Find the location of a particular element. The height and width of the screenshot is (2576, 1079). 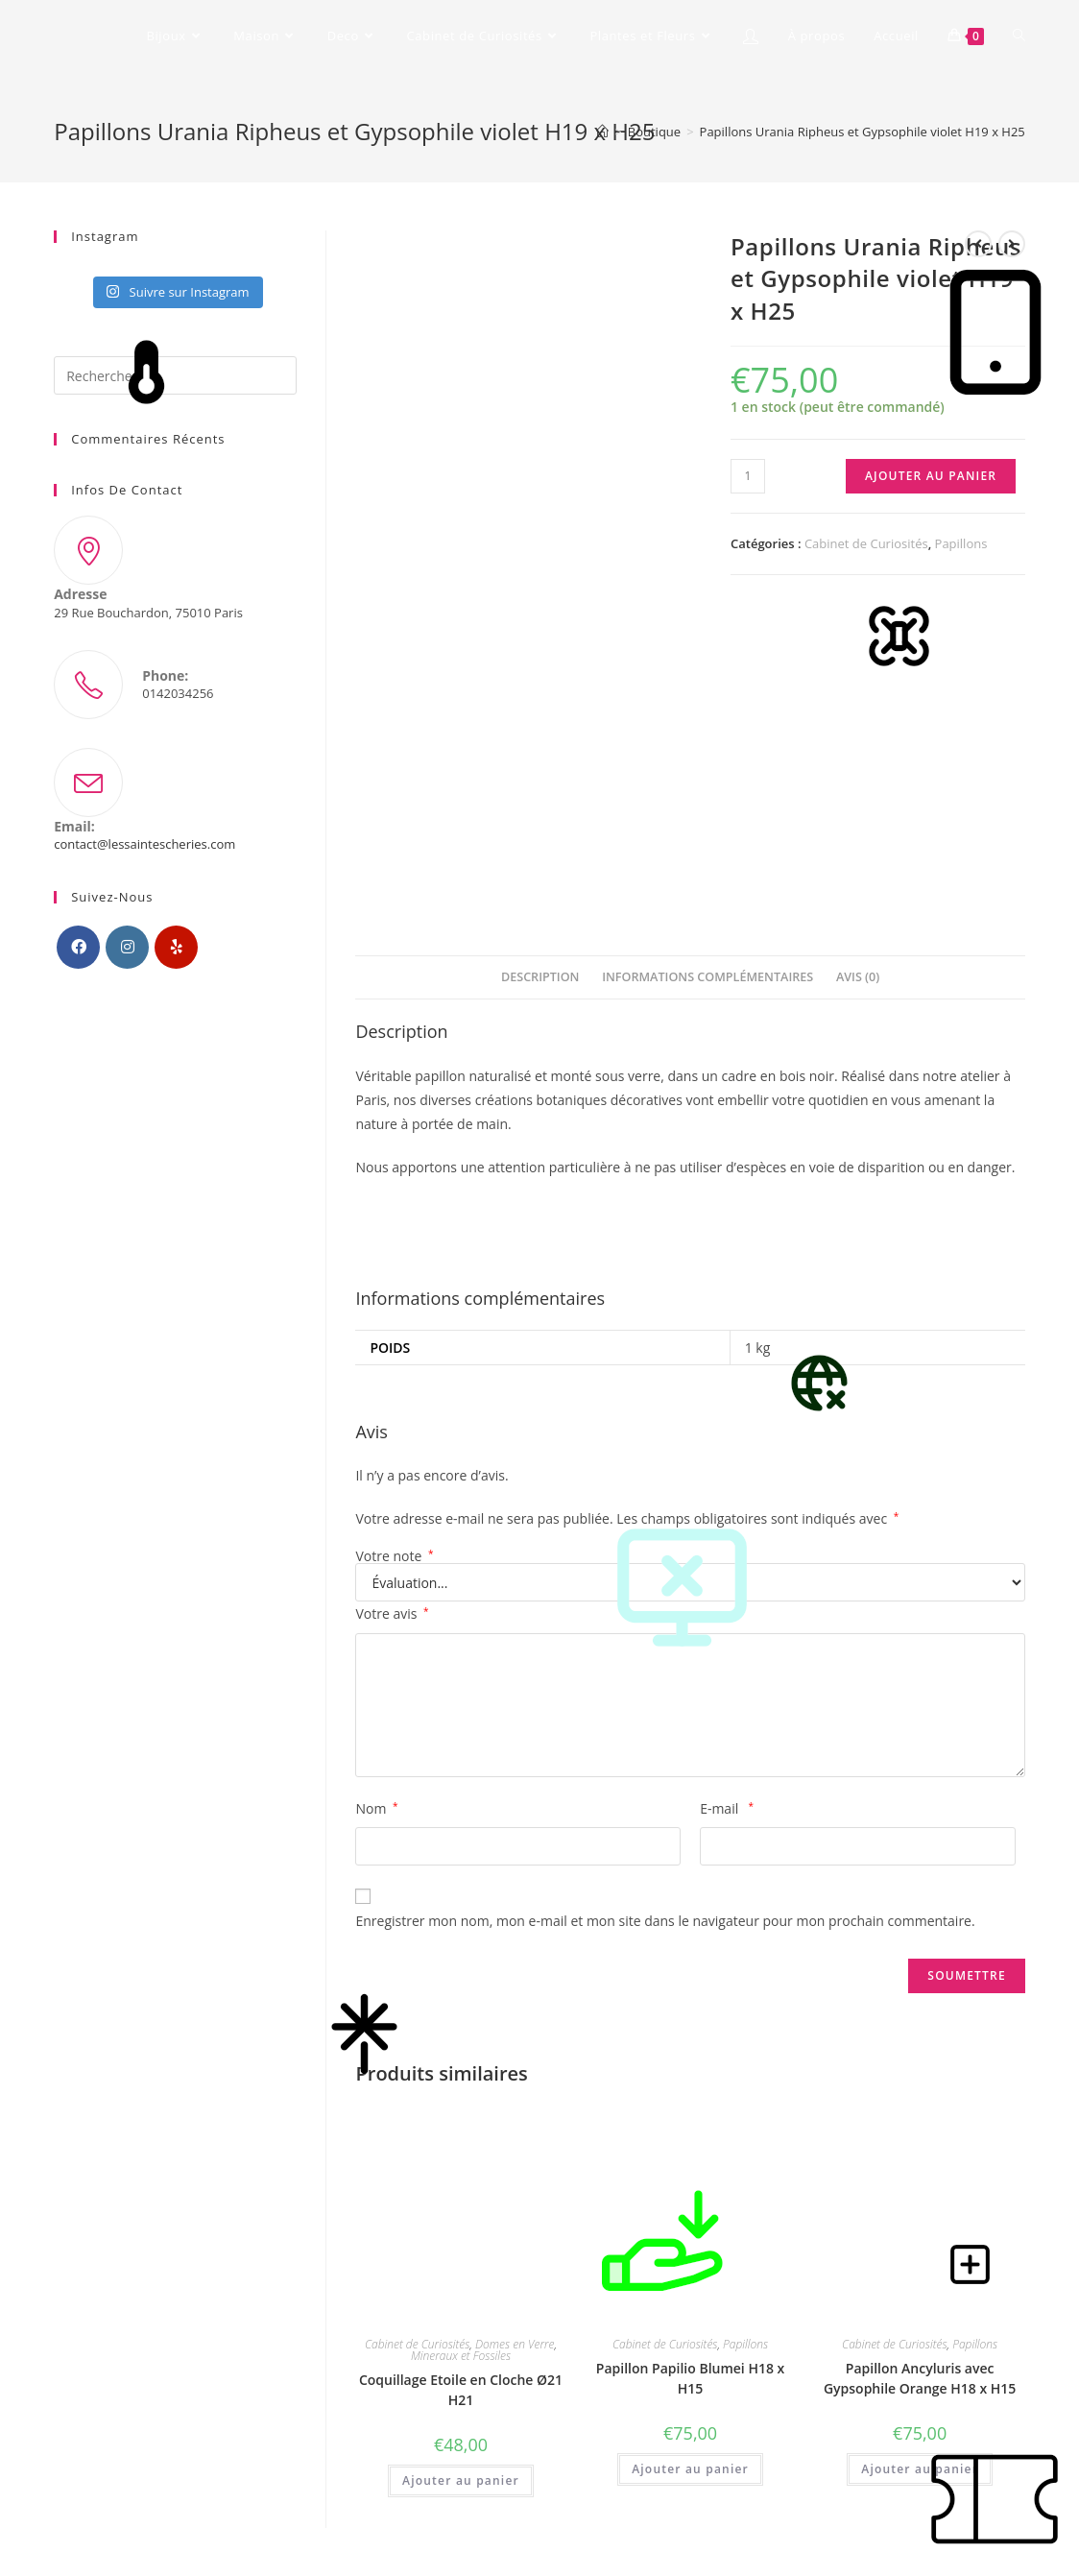

view your tickets or passes is located at coordinates (995, 2499).